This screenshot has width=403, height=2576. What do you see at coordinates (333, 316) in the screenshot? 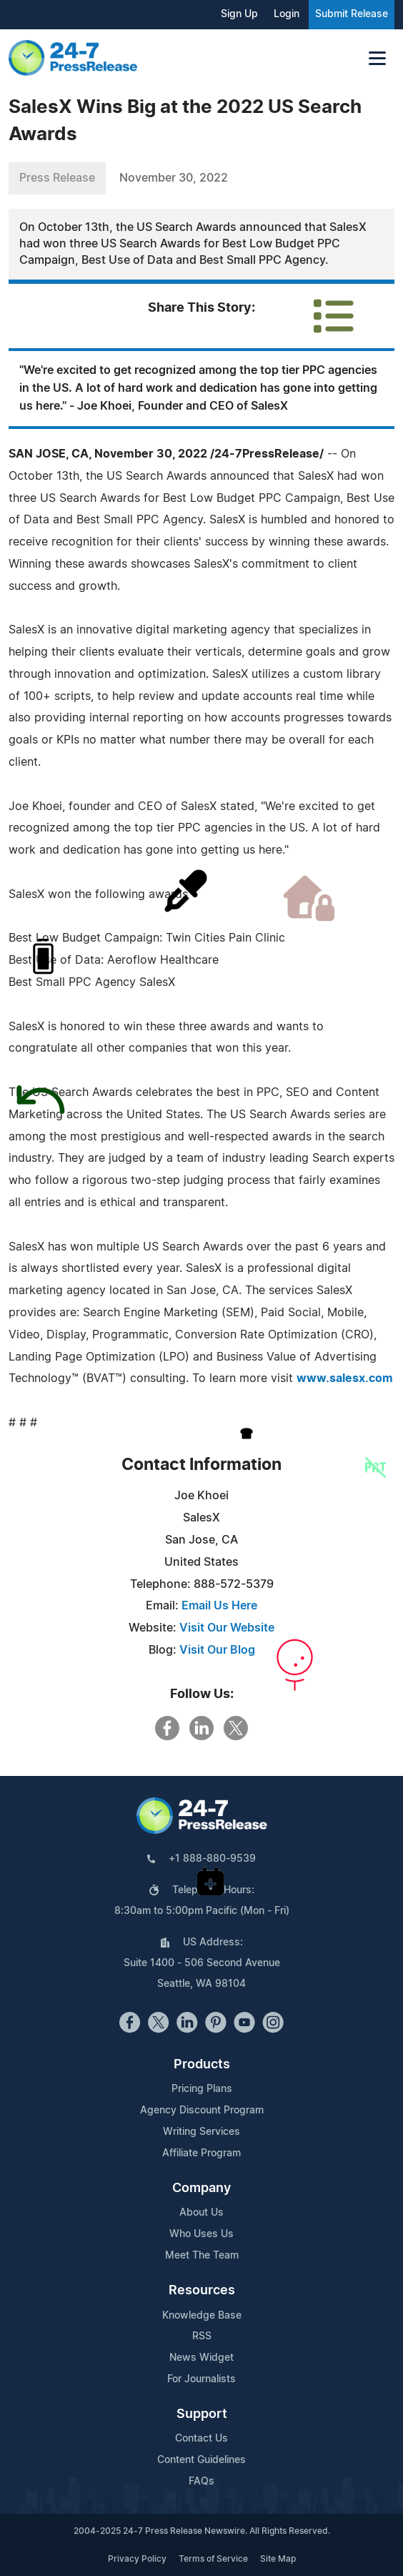
I see `view items in list format` at bounding box center [333, 316].